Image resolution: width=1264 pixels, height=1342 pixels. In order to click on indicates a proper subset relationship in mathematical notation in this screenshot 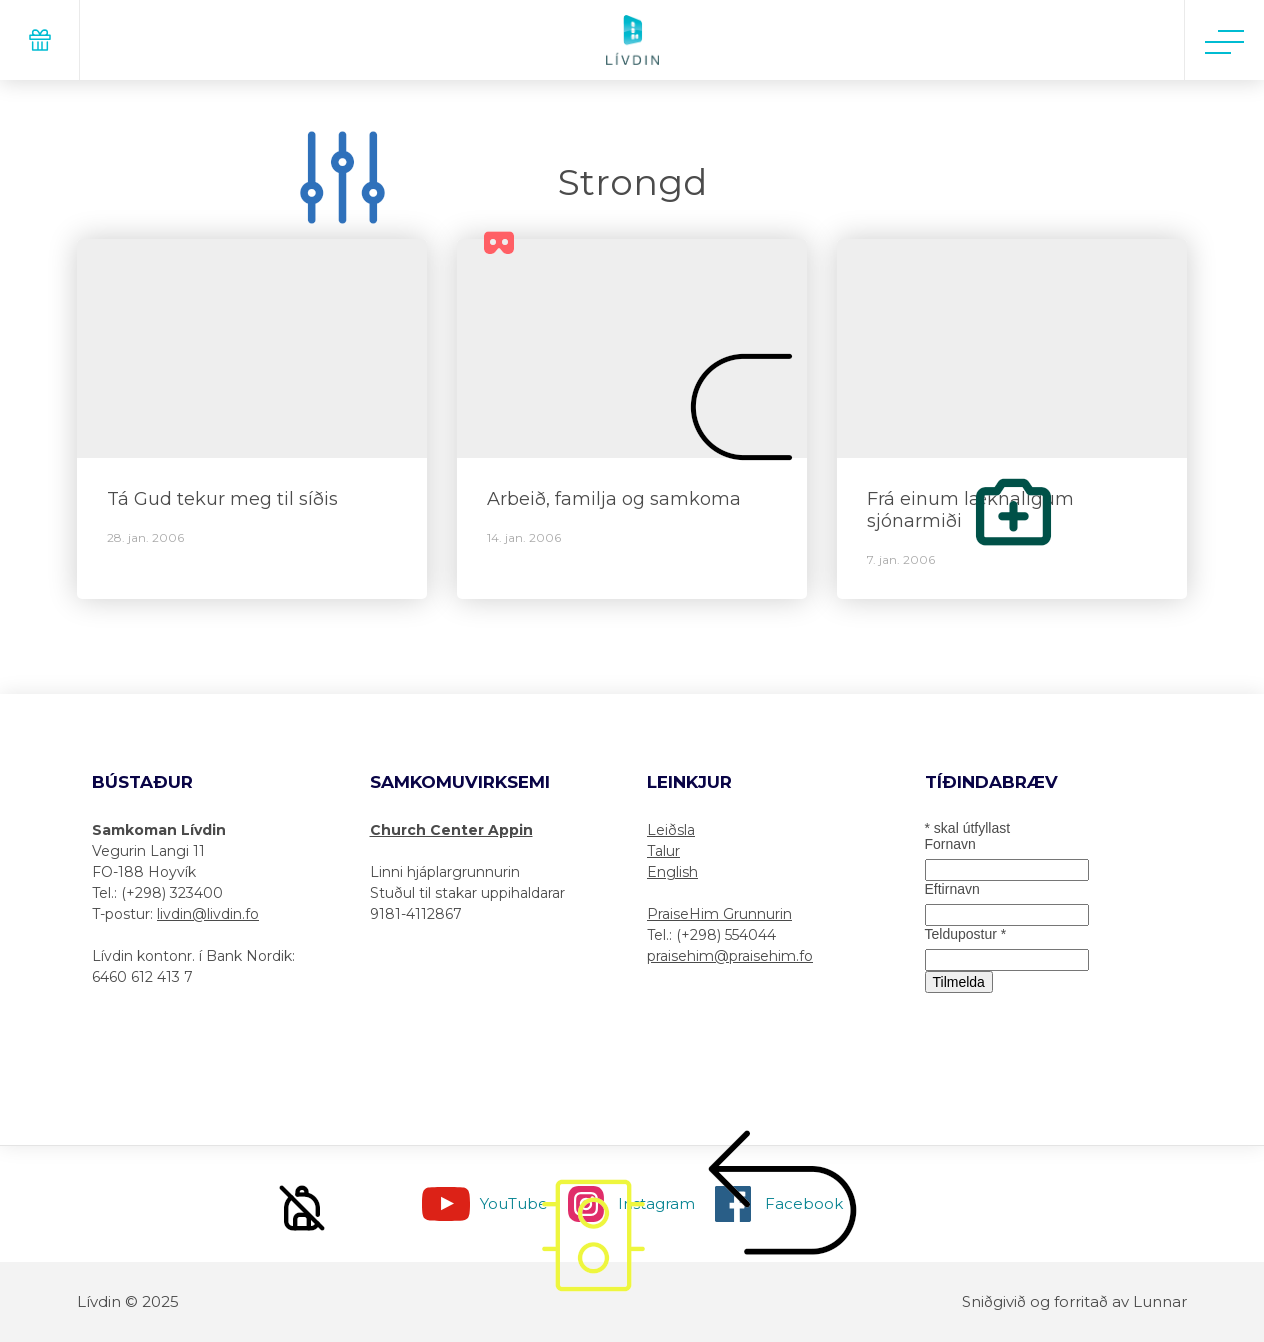, I will do `click(744, 407)`.